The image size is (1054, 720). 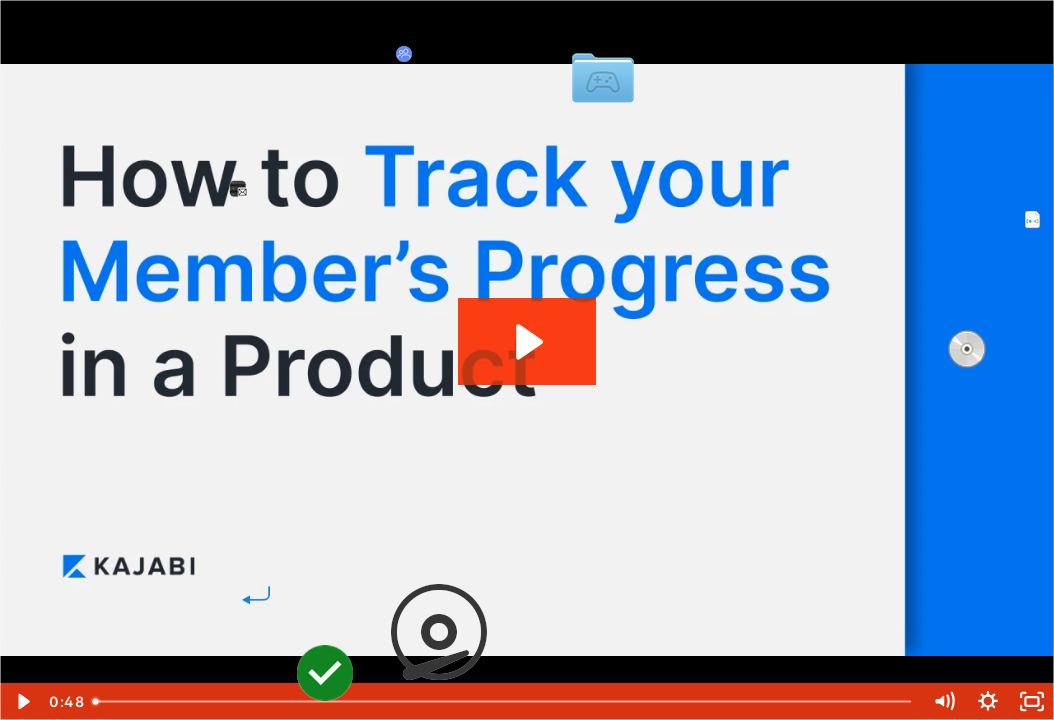 What do you see at coordinates (439, 632) in the screenshot?
I see `open disk utility to manage storage devices` at bounding box center [439, 632].